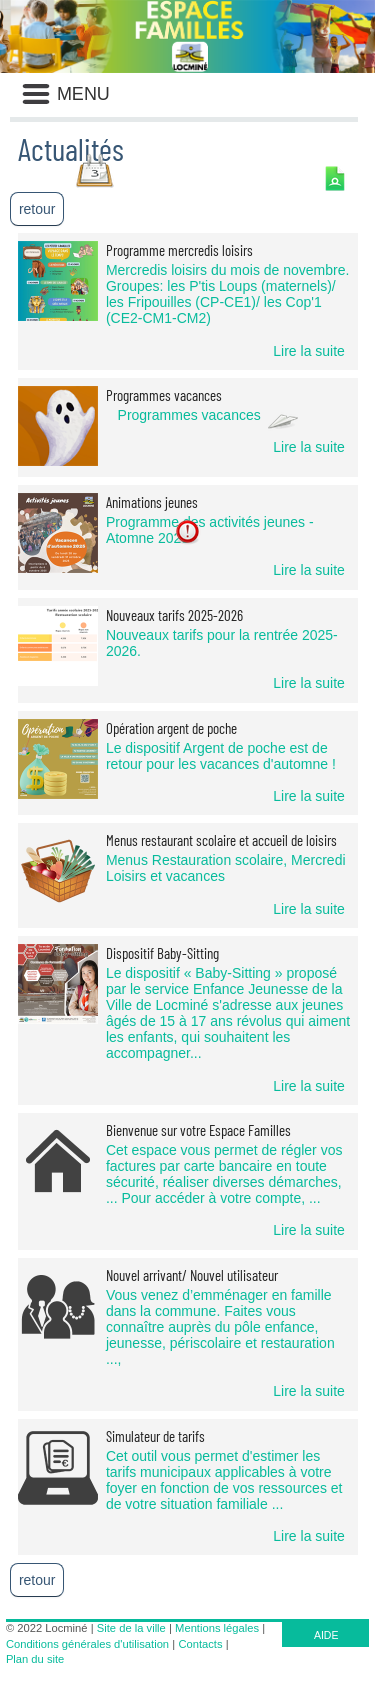 This screenshot has width=375, height=1683. What do you see at coordinates (335, 179) in the screenshot?
I see `a renderdoc capture file` at bounding box center [335, 179].